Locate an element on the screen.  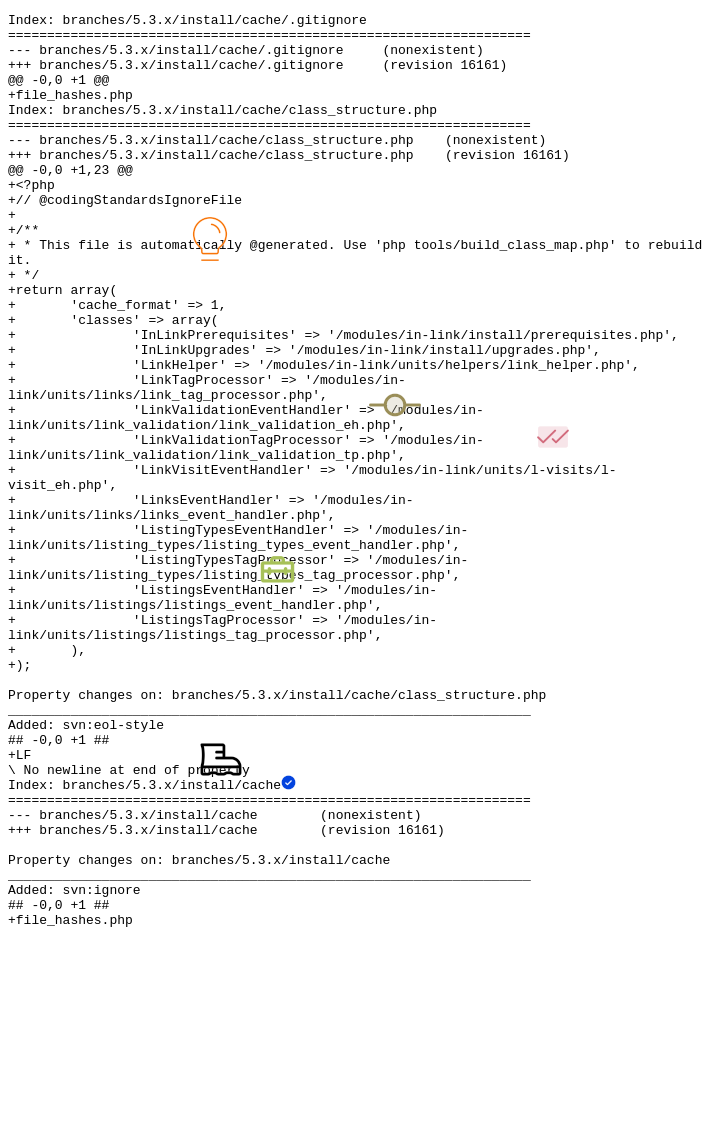
indicates a completed or successful action is located at coordinates (288, 782).